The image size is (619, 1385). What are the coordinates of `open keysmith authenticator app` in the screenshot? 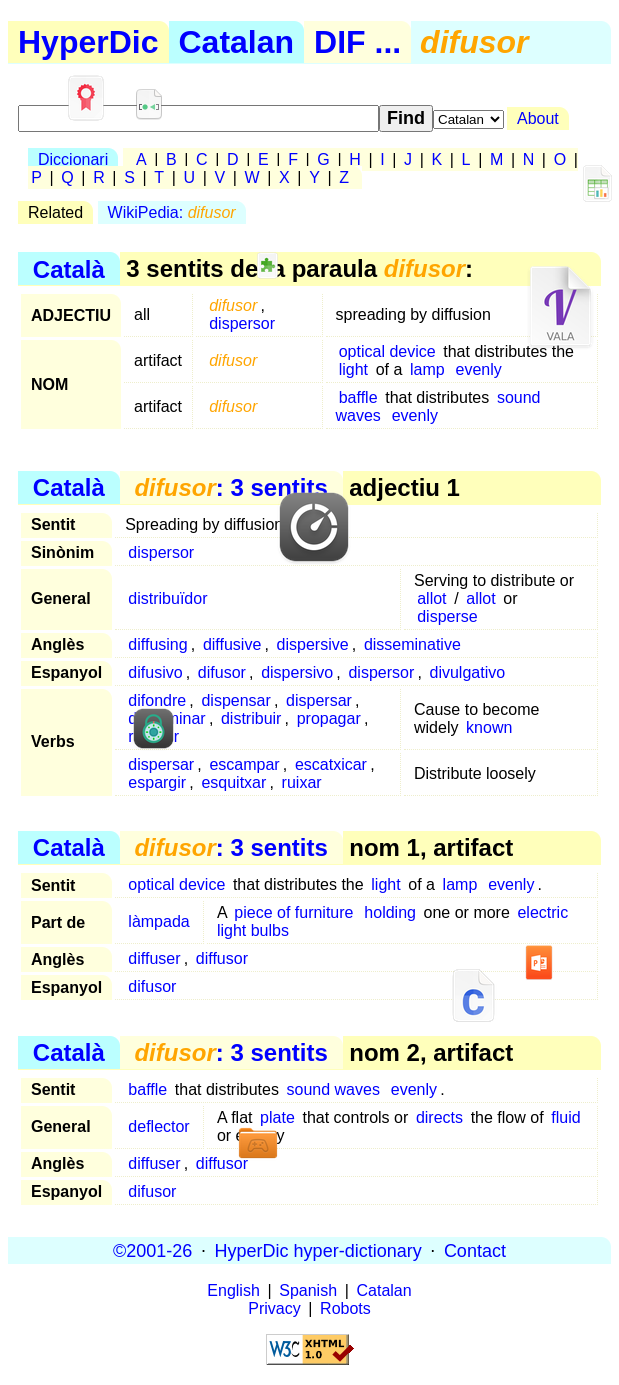 It's located at (153, 728).